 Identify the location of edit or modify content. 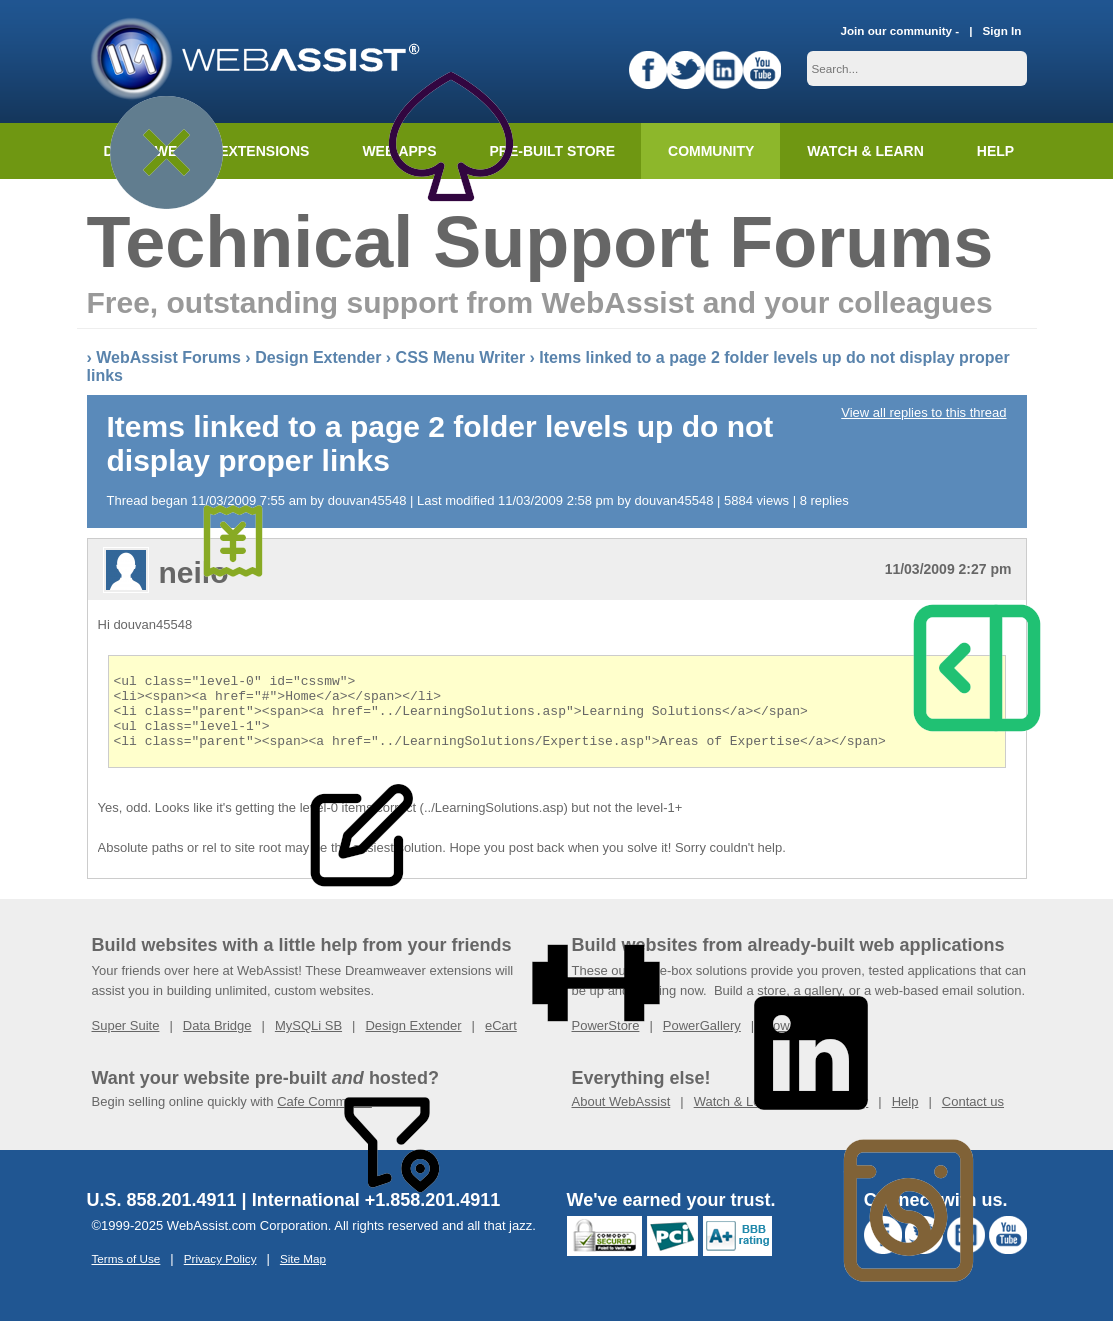
(361, 835).